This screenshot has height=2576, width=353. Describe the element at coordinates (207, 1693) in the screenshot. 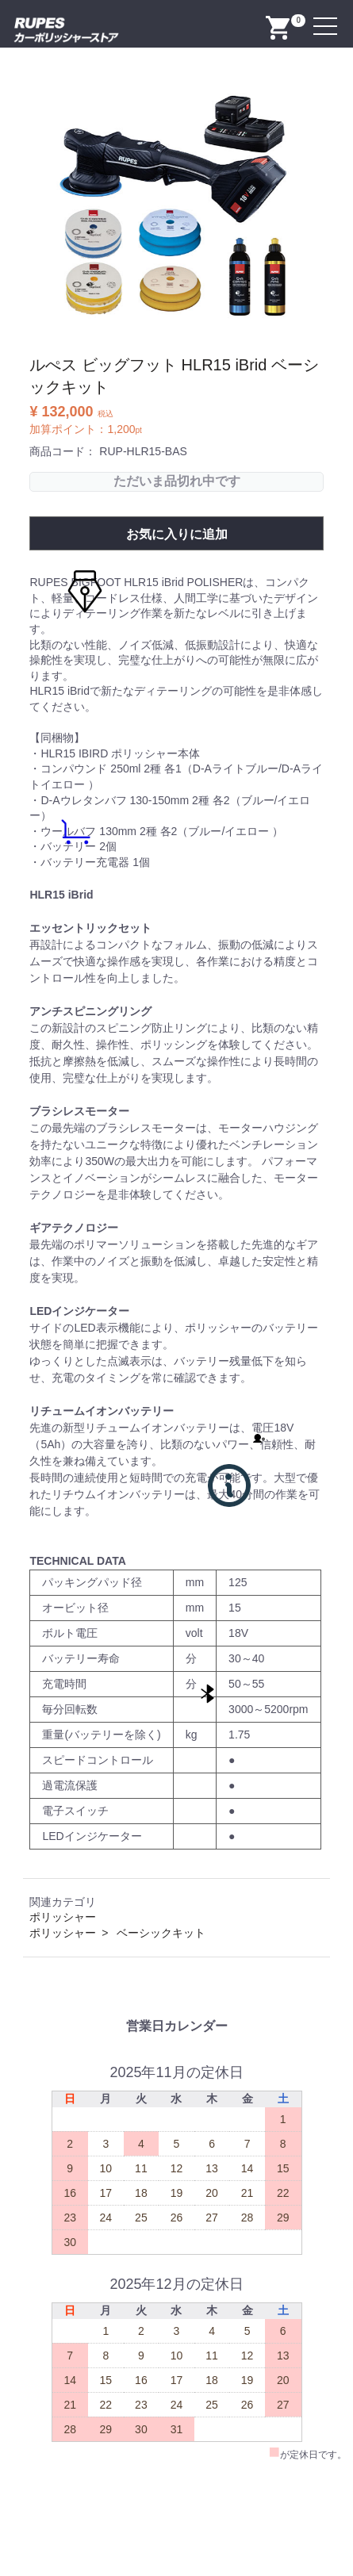

I see `toggle bluetooth connectivity on or off` at that location.